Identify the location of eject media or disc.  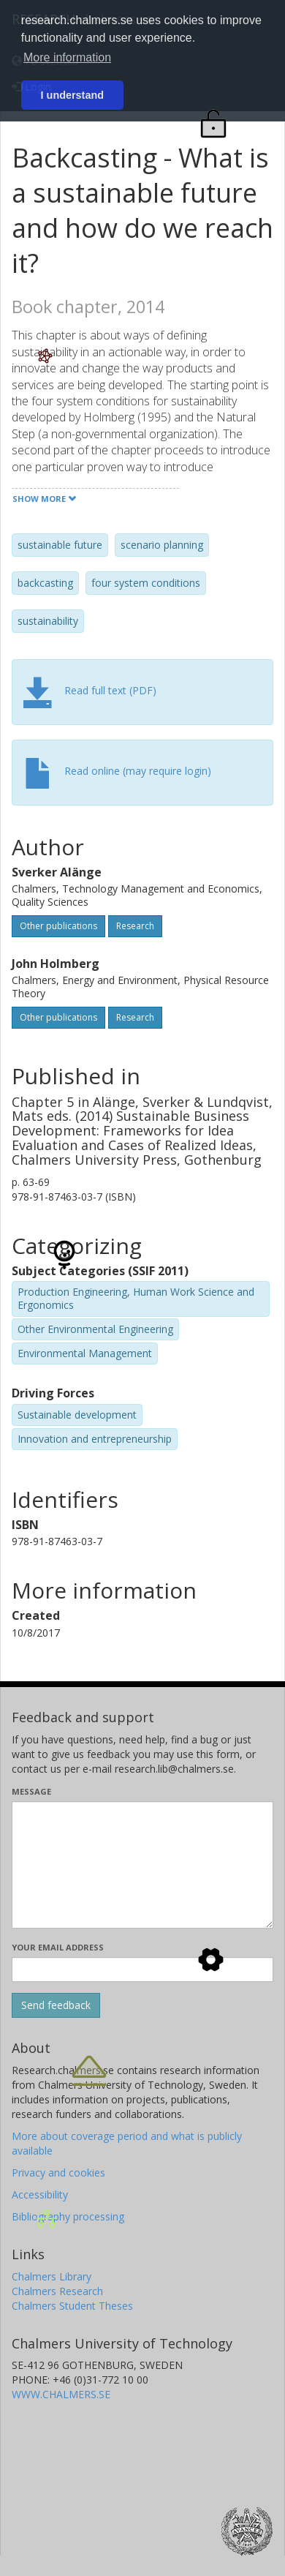
(89, 2073).